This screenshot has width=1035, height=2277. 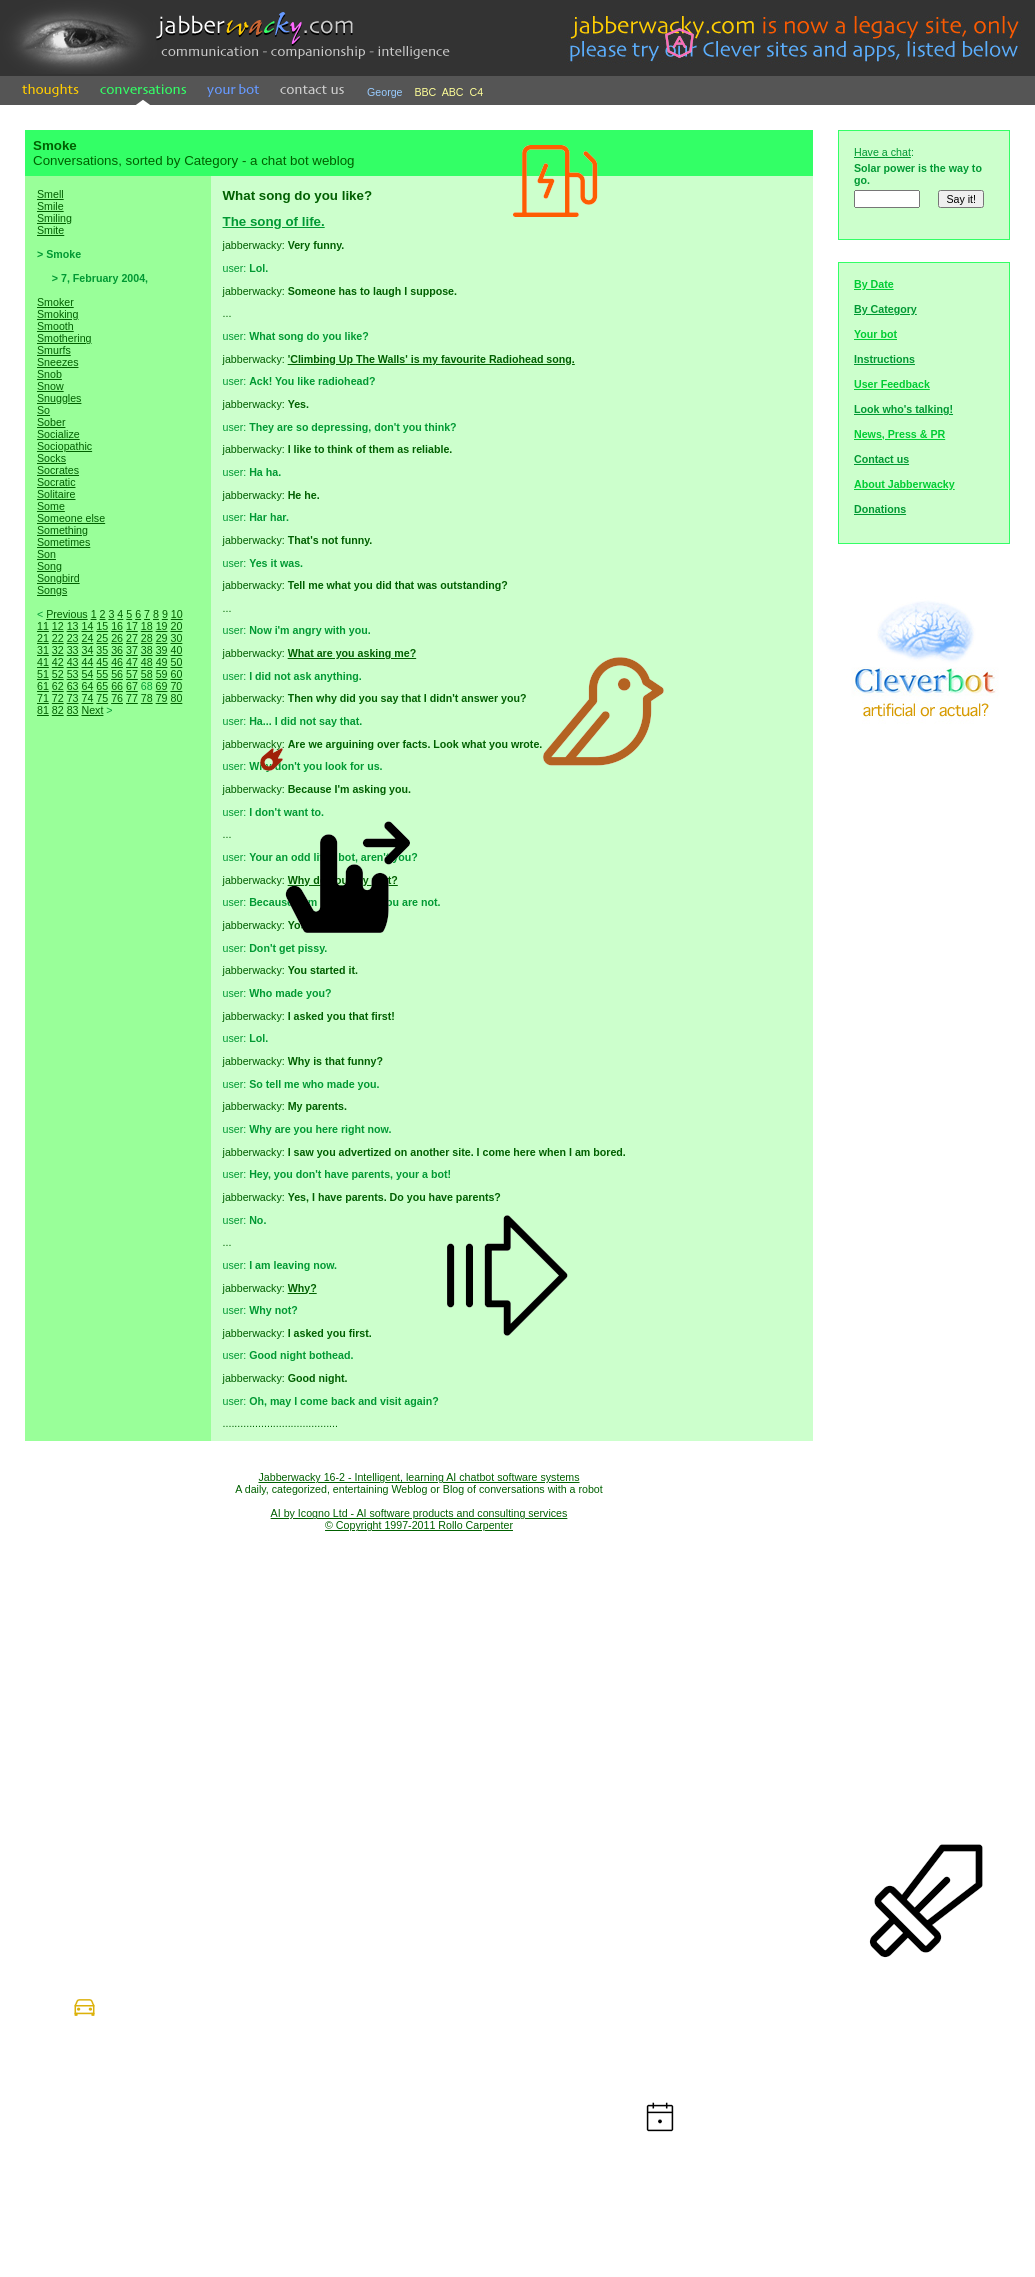 What do you see at coordinates (271, 759) in the screenshot?
I see `indicates a trending or viral item` at bounding box center [271, 759].